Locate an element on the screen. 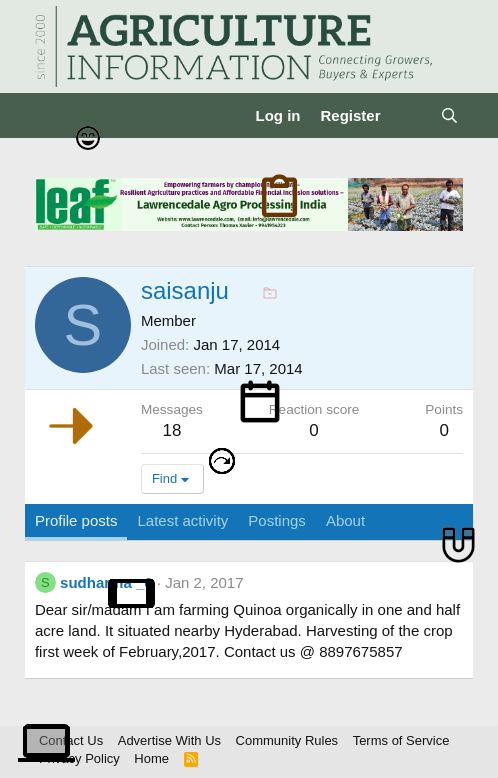 Image resolution: width=498 pixels, height=778 pixels. skip to next scheduled item is located at coordinates (222, 461).